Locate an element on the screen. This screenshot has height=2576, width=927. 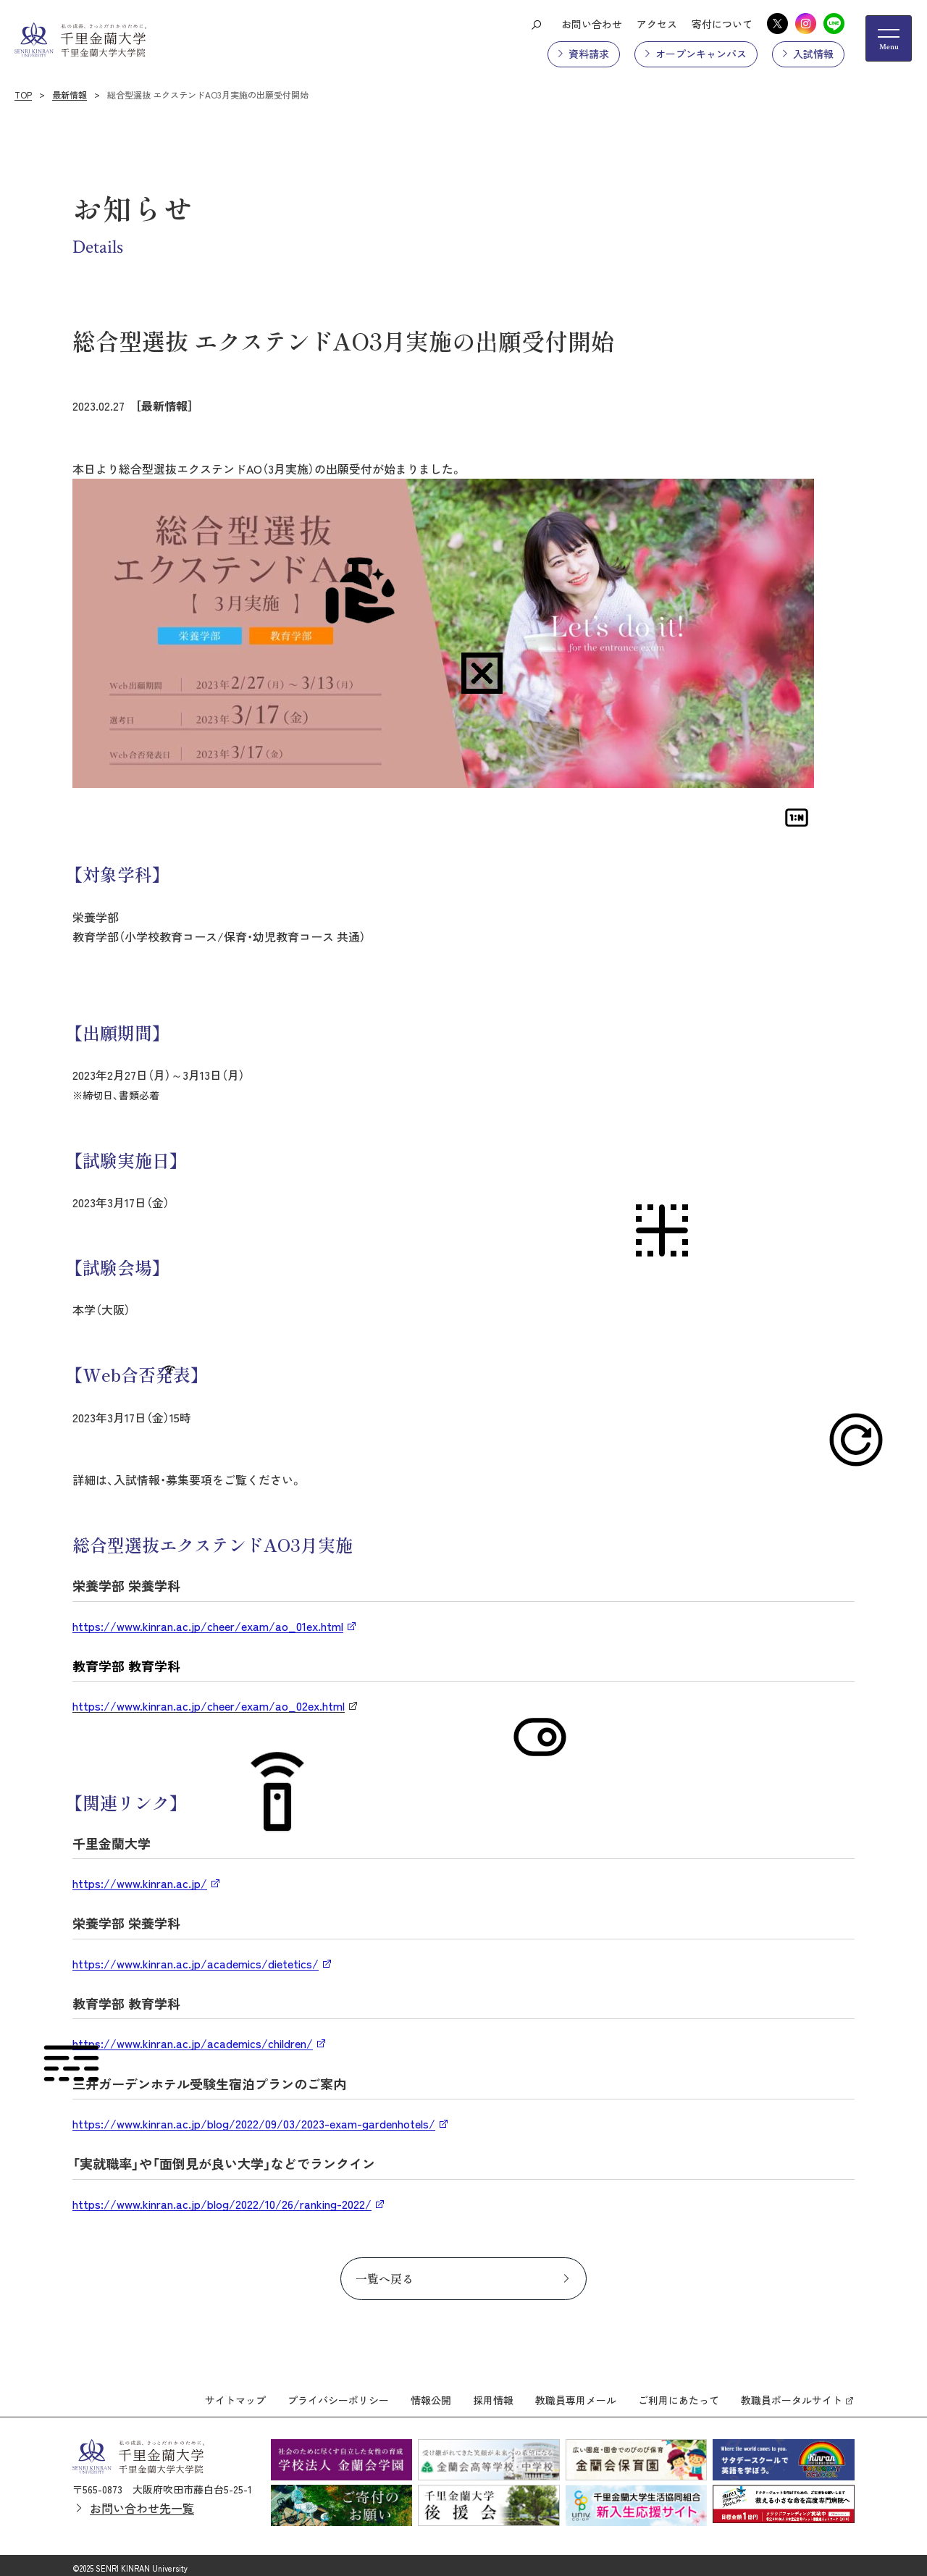
toggle switch in the on/enabled position is located at coordinates (540, 1737).